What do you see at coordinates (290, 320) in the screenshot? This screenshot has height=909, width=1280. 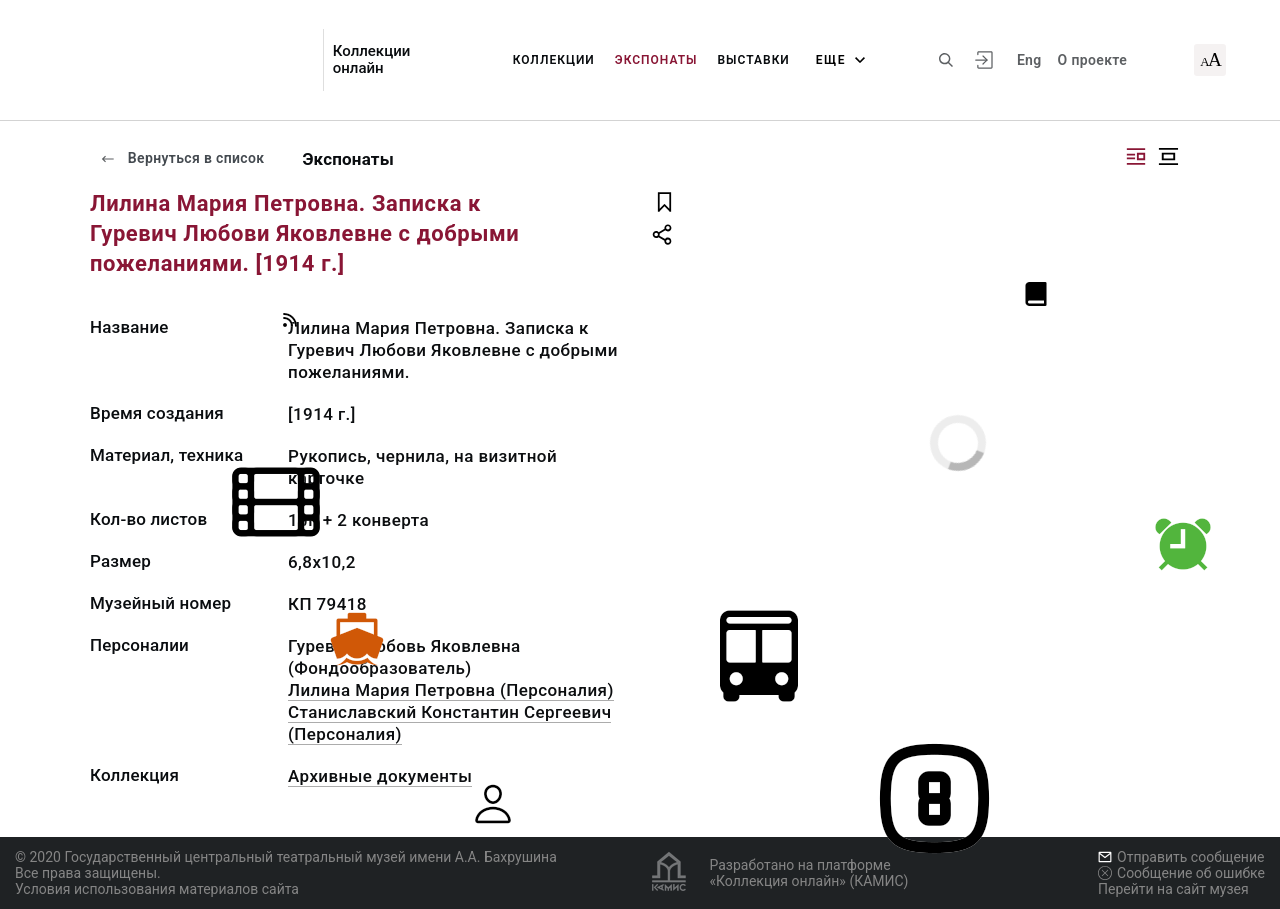 I see `subscribe to RSS feed` at bounding box center [290, 320].